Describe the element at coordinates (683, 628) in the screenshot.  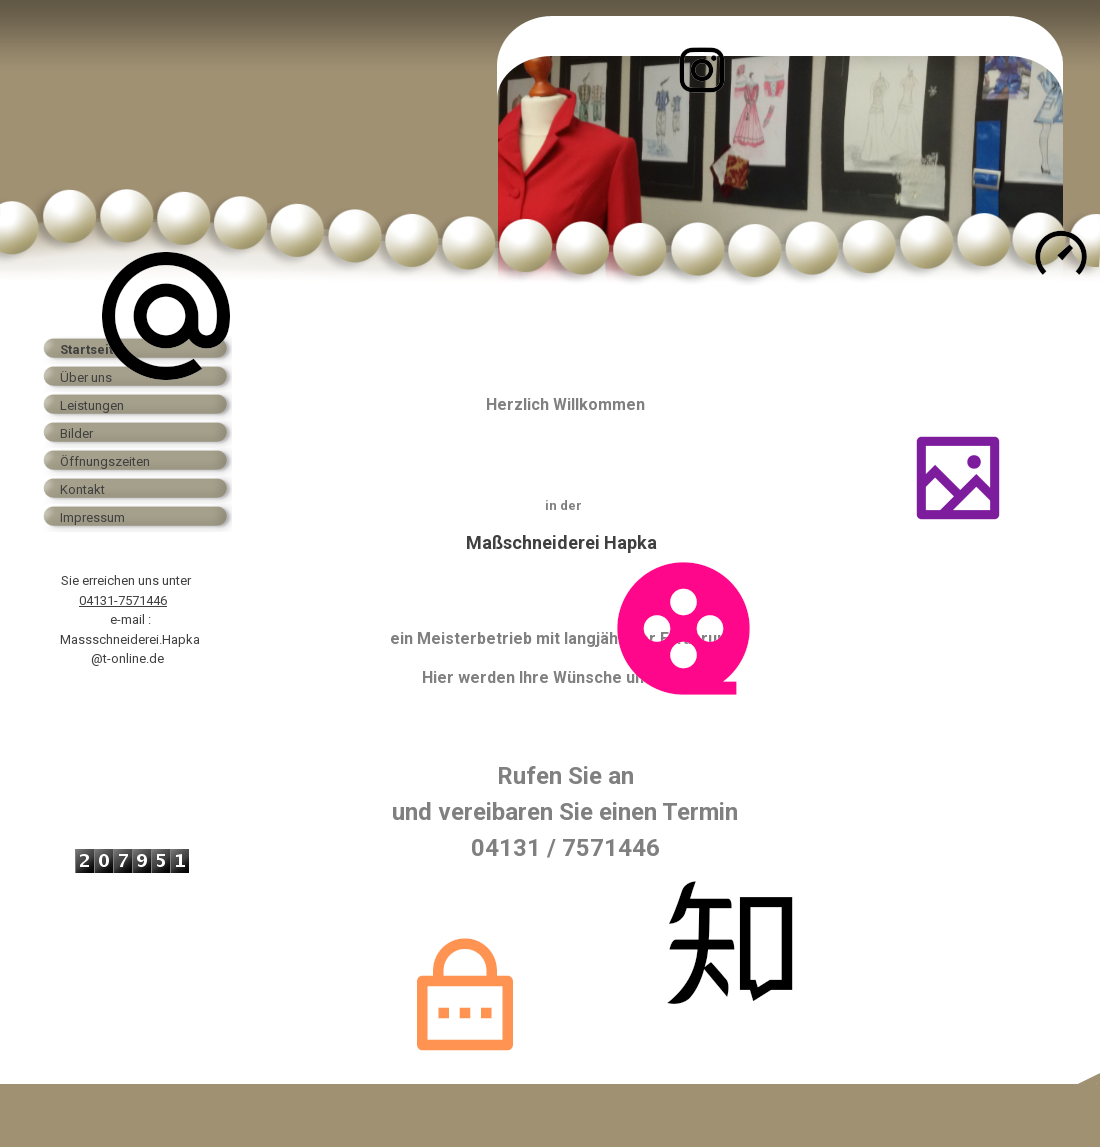
I see `browse movies or video content` at that location.